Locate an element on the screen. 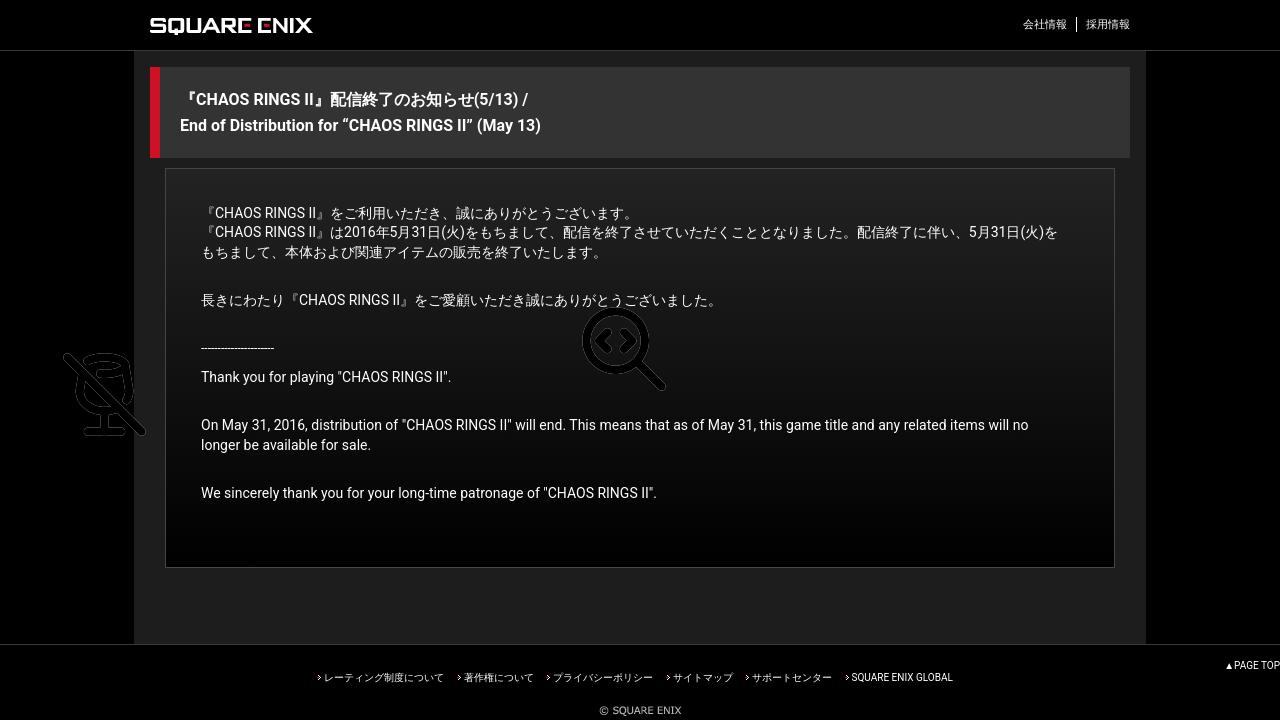  inspect or zoom into code is located at coordinates (624, 349).